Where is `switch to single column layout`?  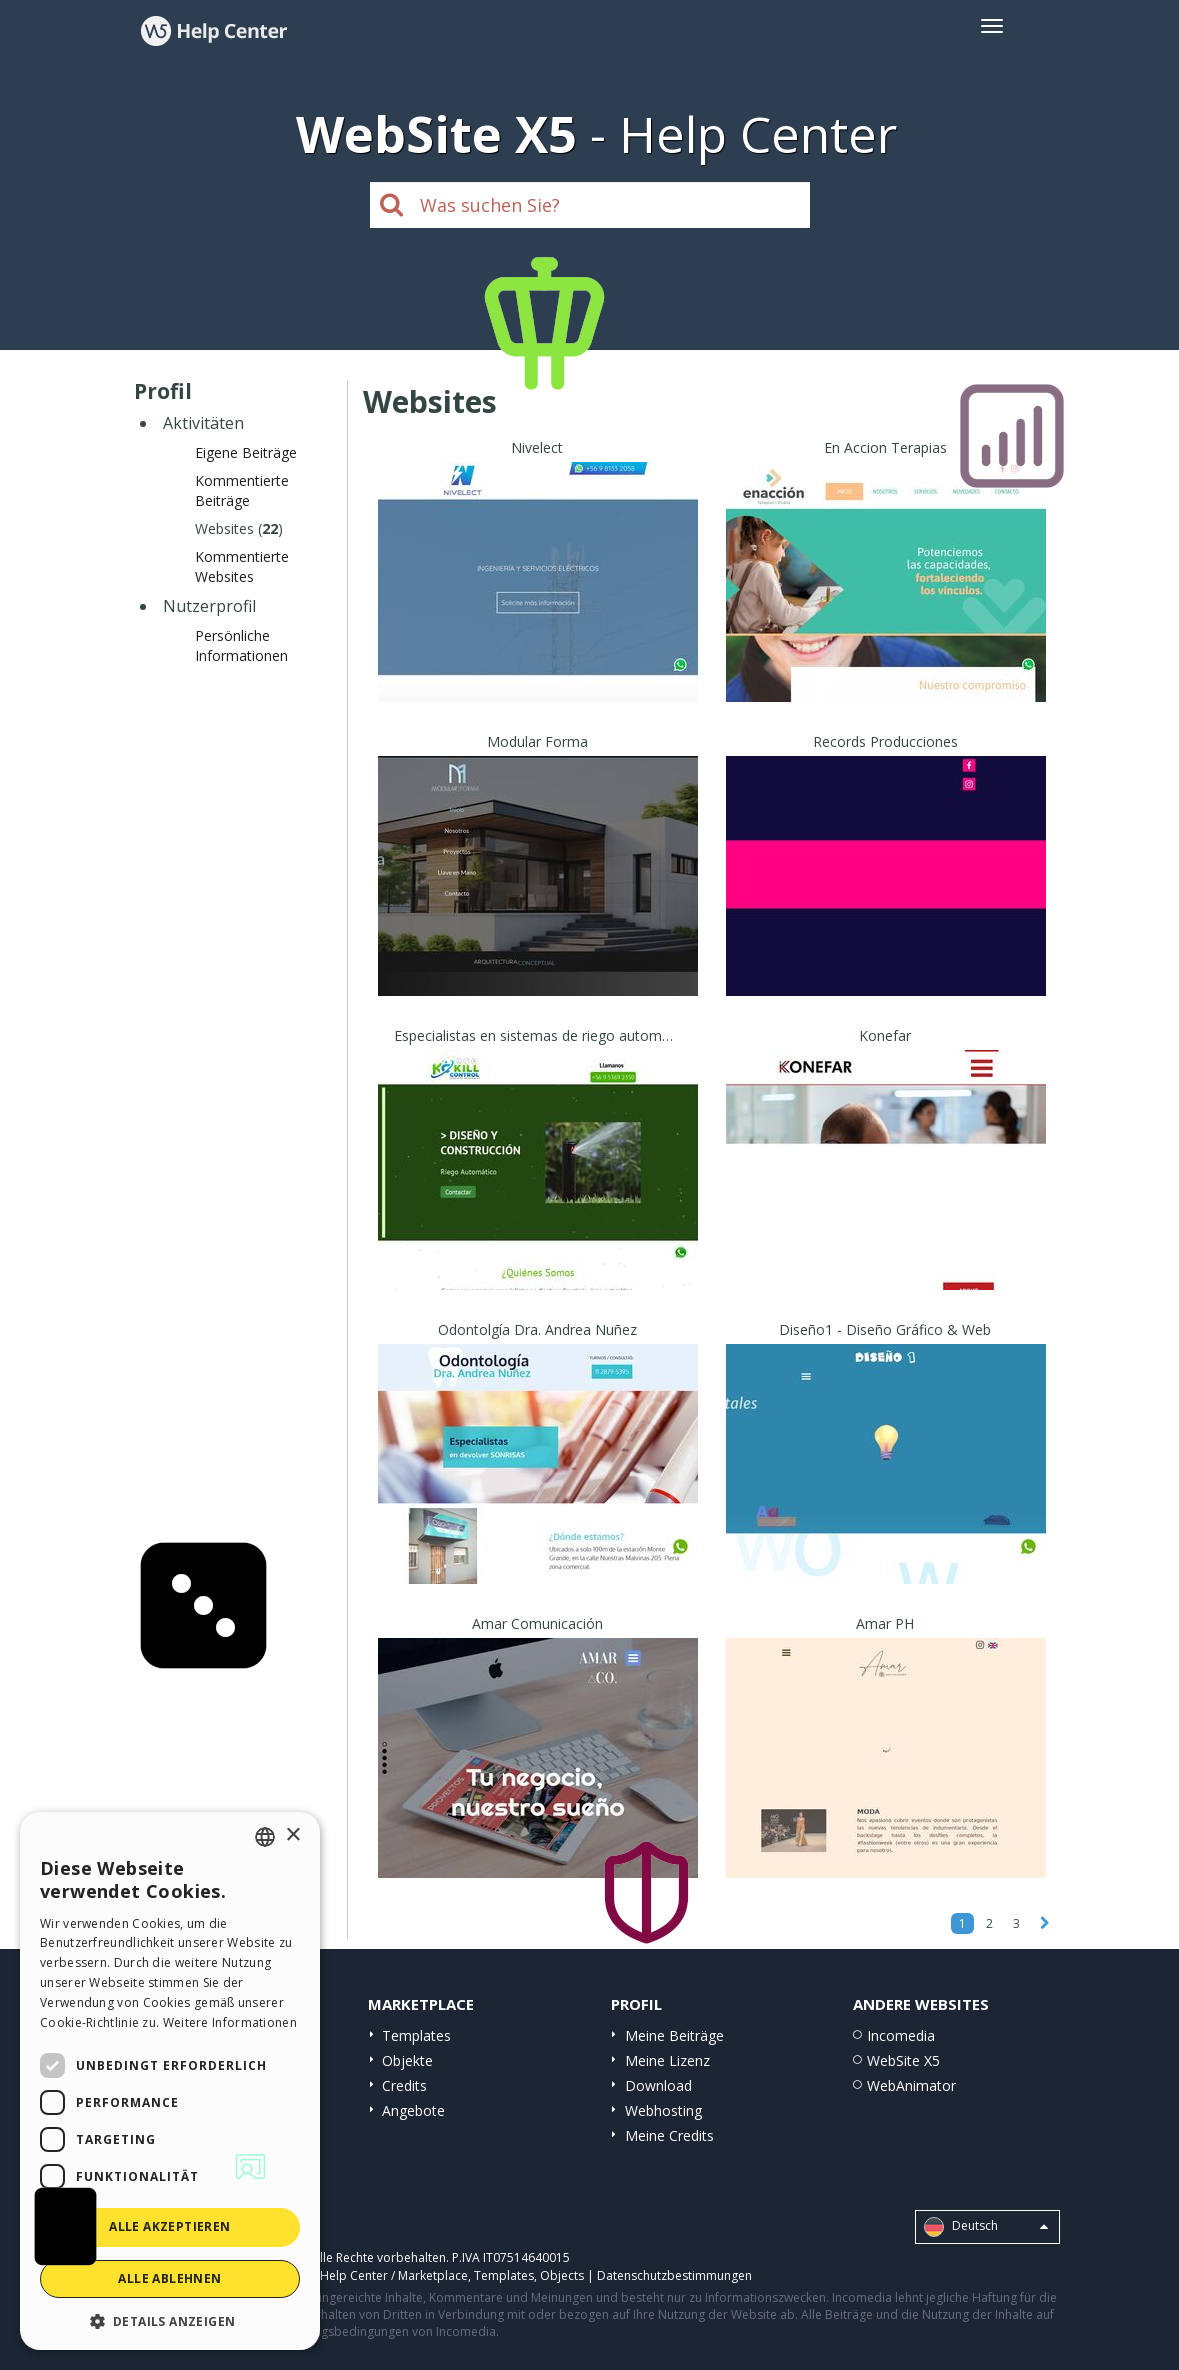 switch to single column layout is located at coordinates (65, 2226).